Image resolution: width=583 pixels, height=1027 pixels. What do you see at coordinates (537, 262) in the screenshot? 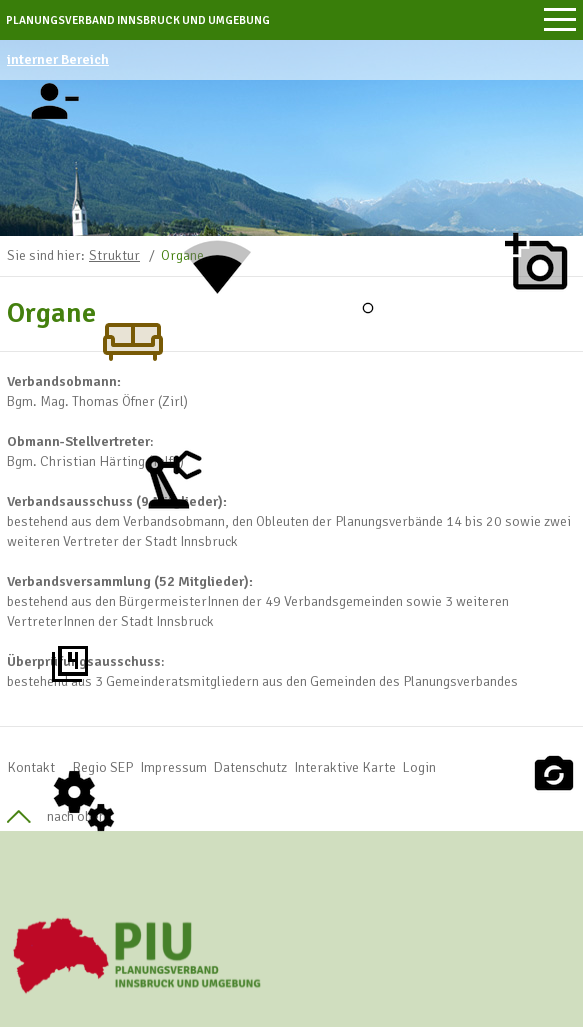
I see `add a new photo` at bounding box center [537, 262].